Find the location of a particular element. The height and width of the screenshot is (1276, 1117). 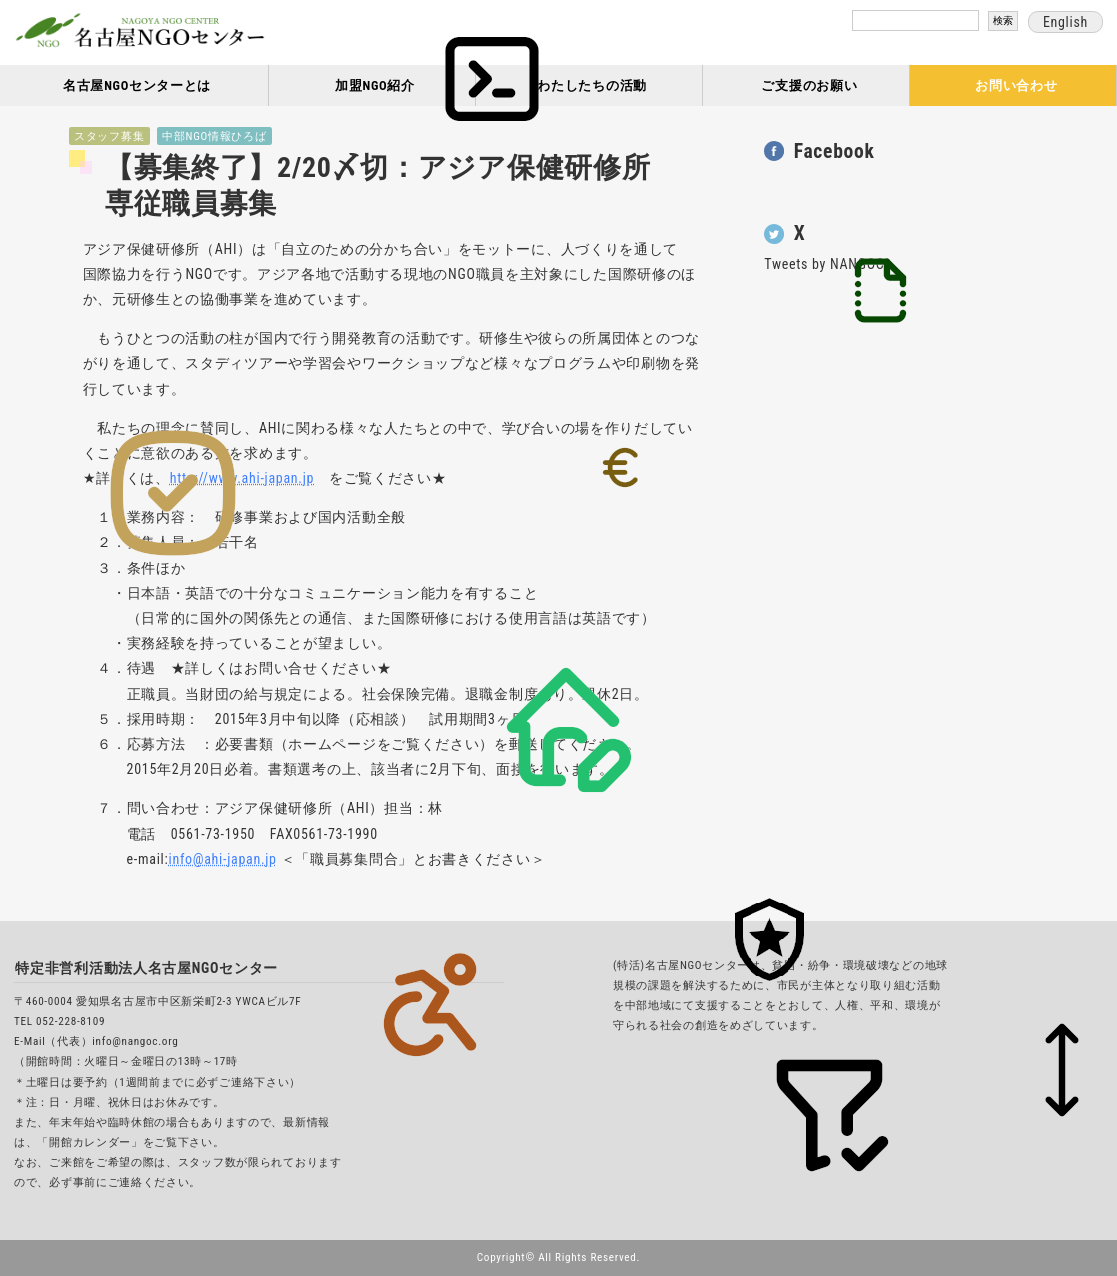

edit home address or location is located at coordinates (566, 727).